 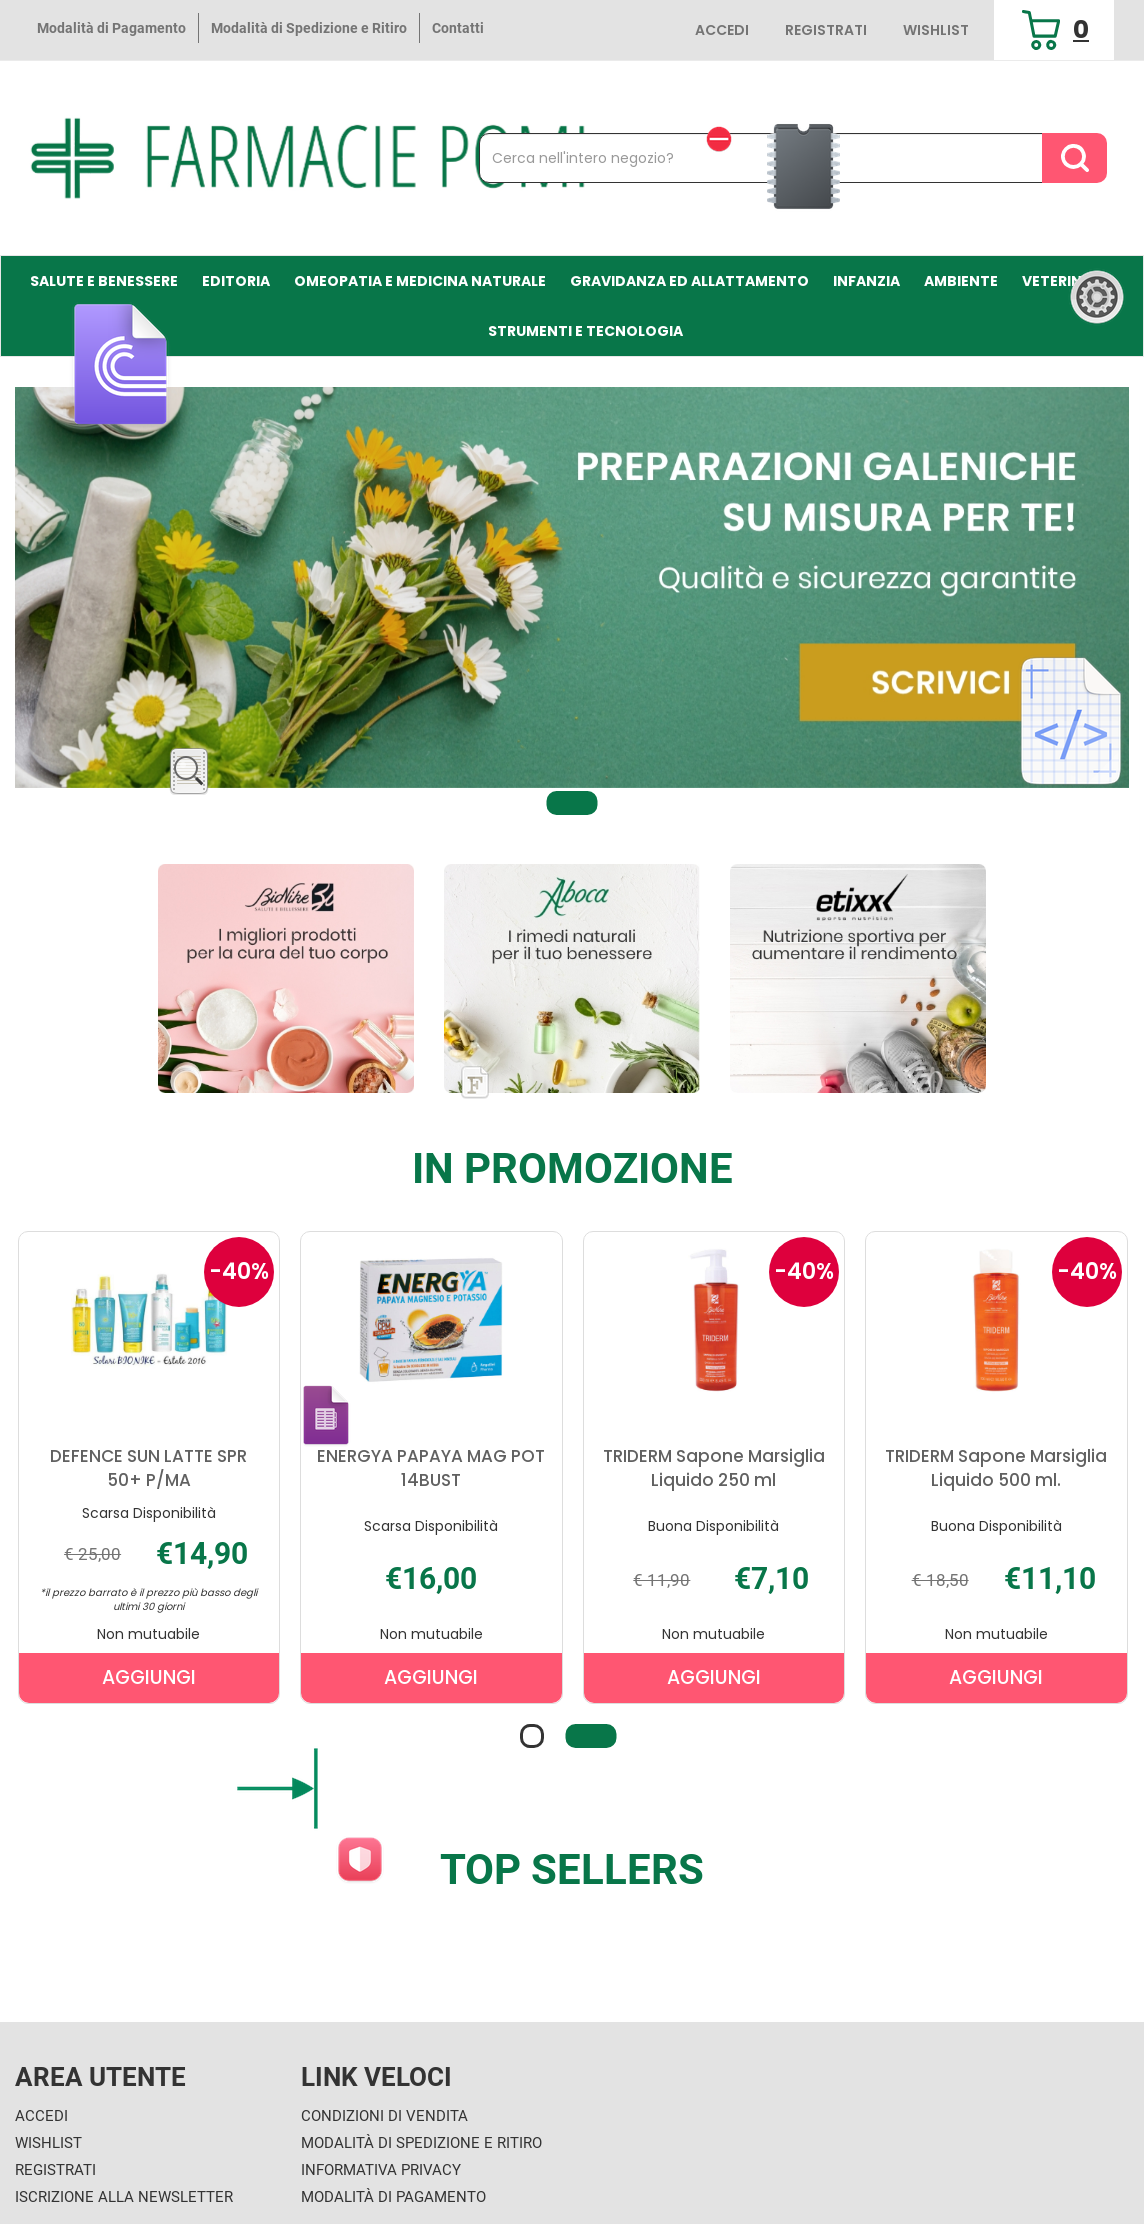 I want to click on twig template file icon, so click(x=1071, y=721).